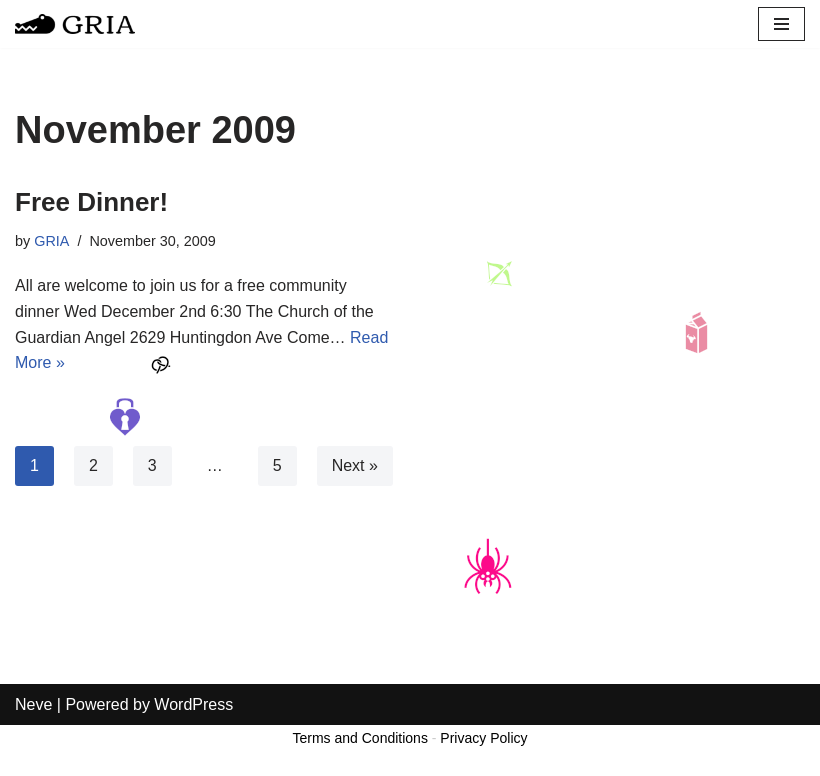 This screenshot has height=776, width=820. What do you see at coordinates (161, 365) in the screenshot?
I see `browse bakery or snack items` at bounding box center [161, 365].